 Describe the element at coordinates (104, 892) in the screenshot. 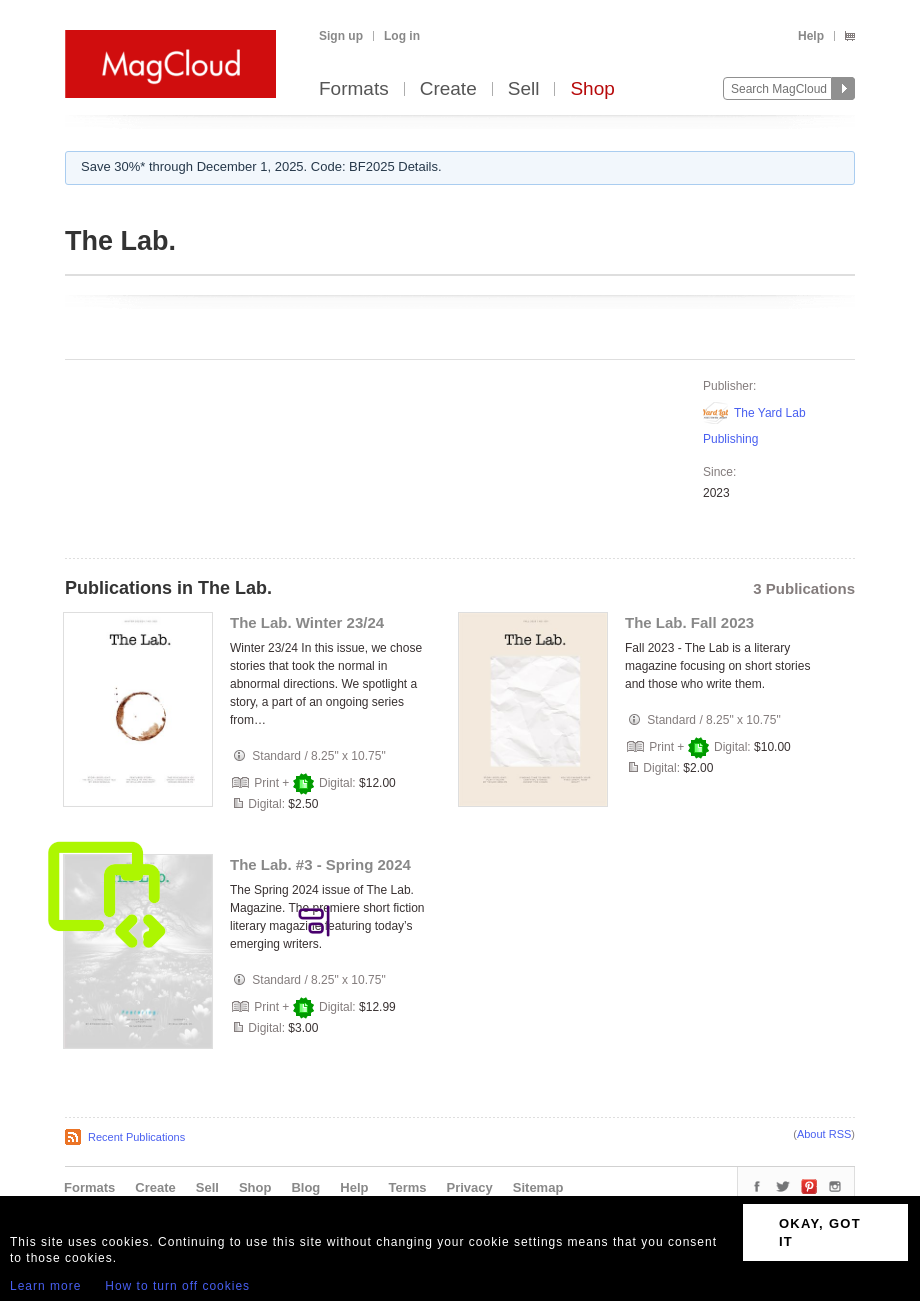

I see `access developer tools across devices` at that location.